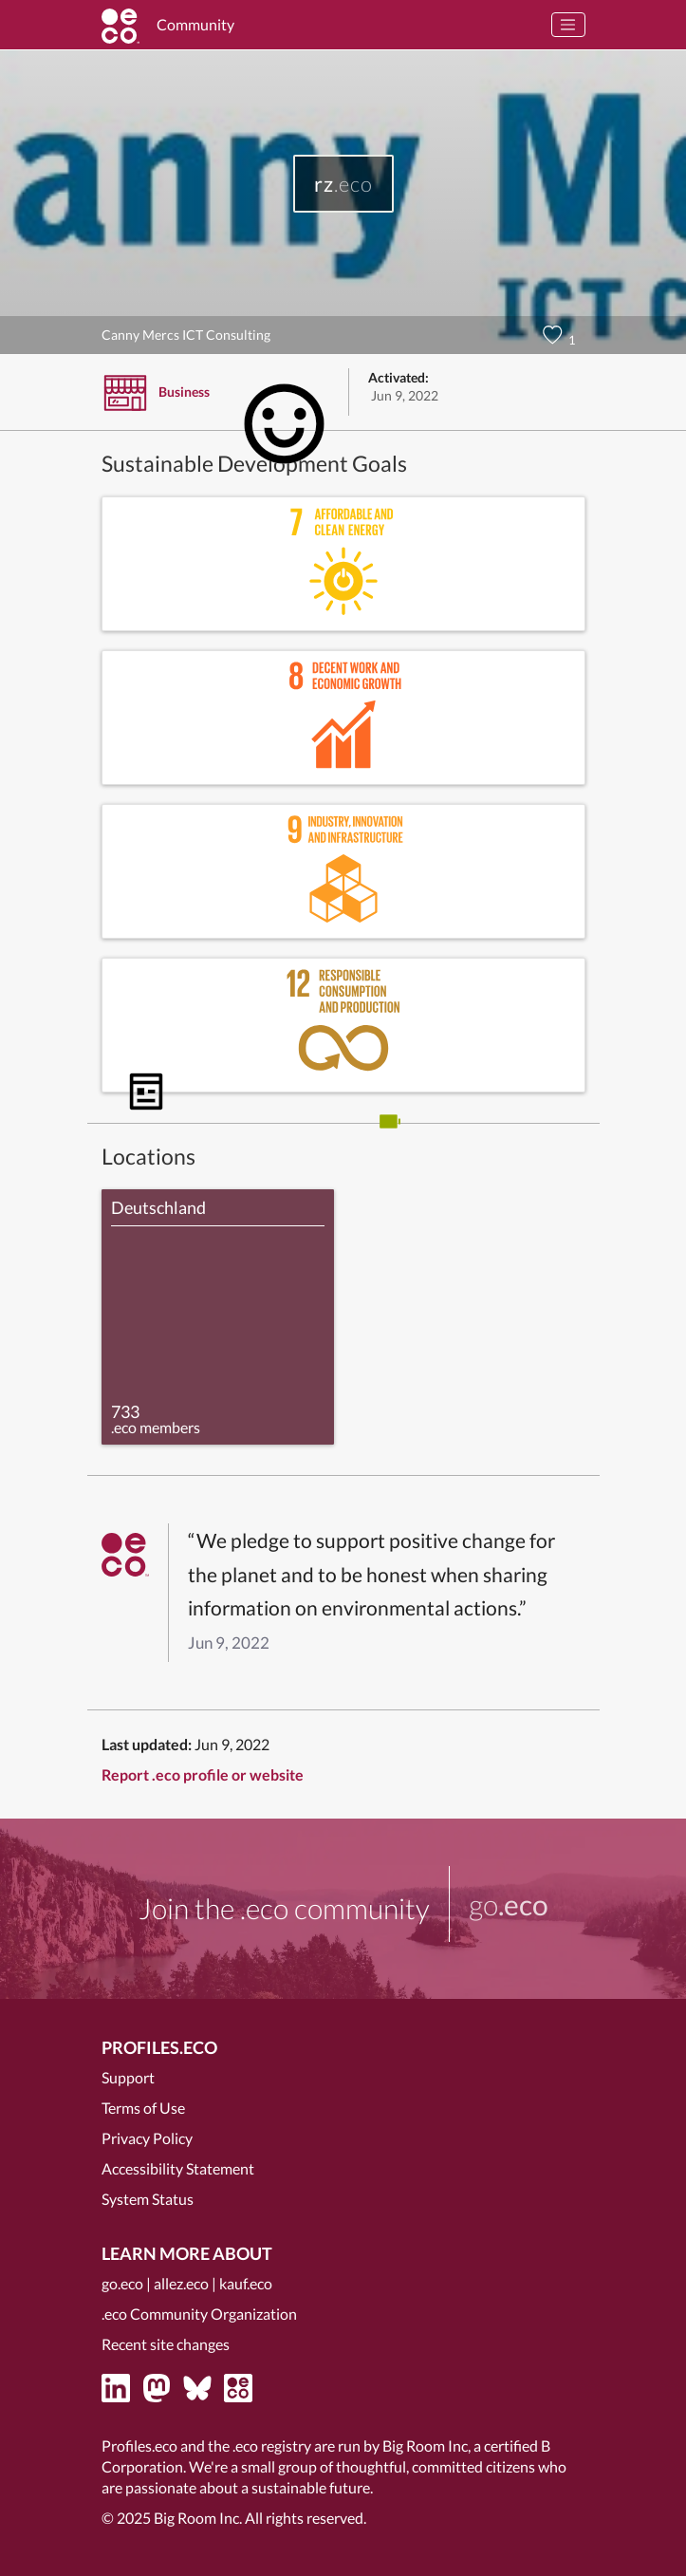 This screenshot has height=2576, width=686. Describe the element at coordinates (146, 1092) in the screenshot. I see `open pages document` at that location.